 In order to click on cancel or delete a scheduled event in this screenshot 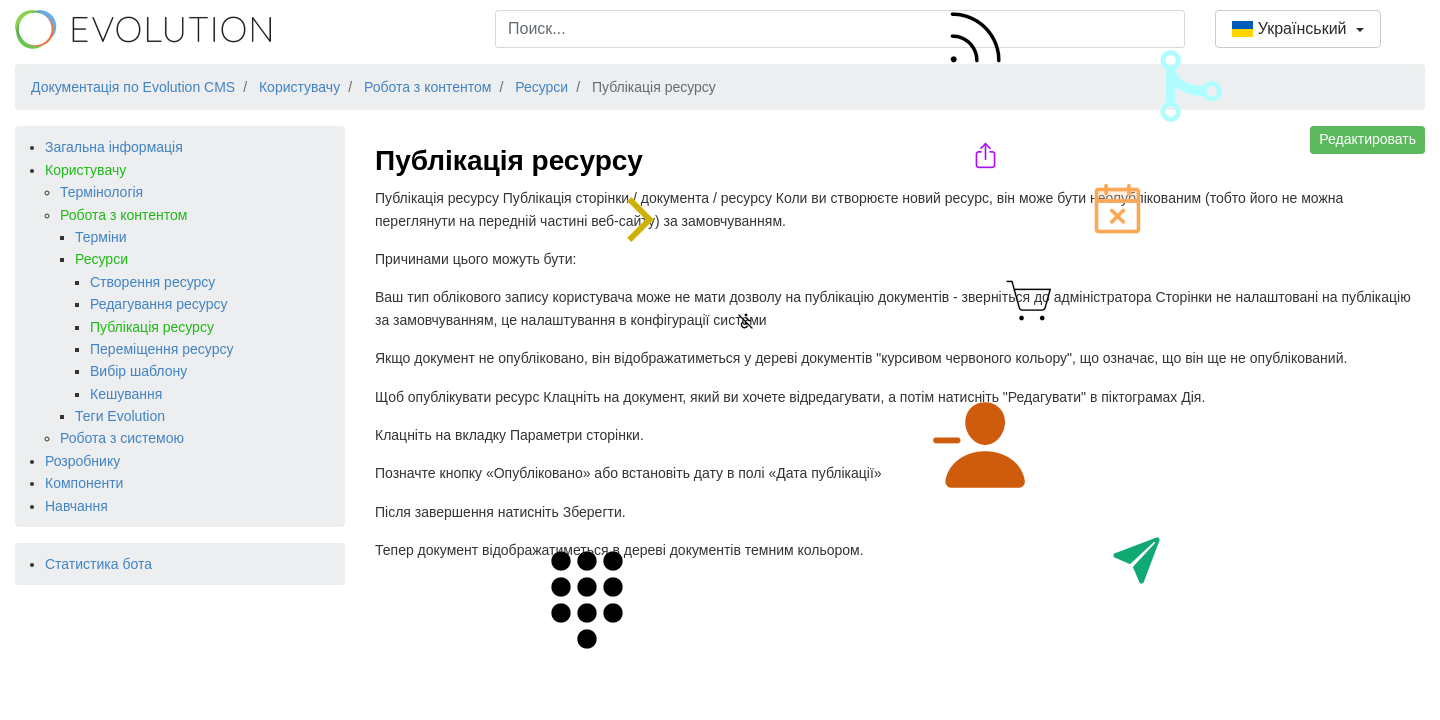, I will do `click(1117, 210)`.